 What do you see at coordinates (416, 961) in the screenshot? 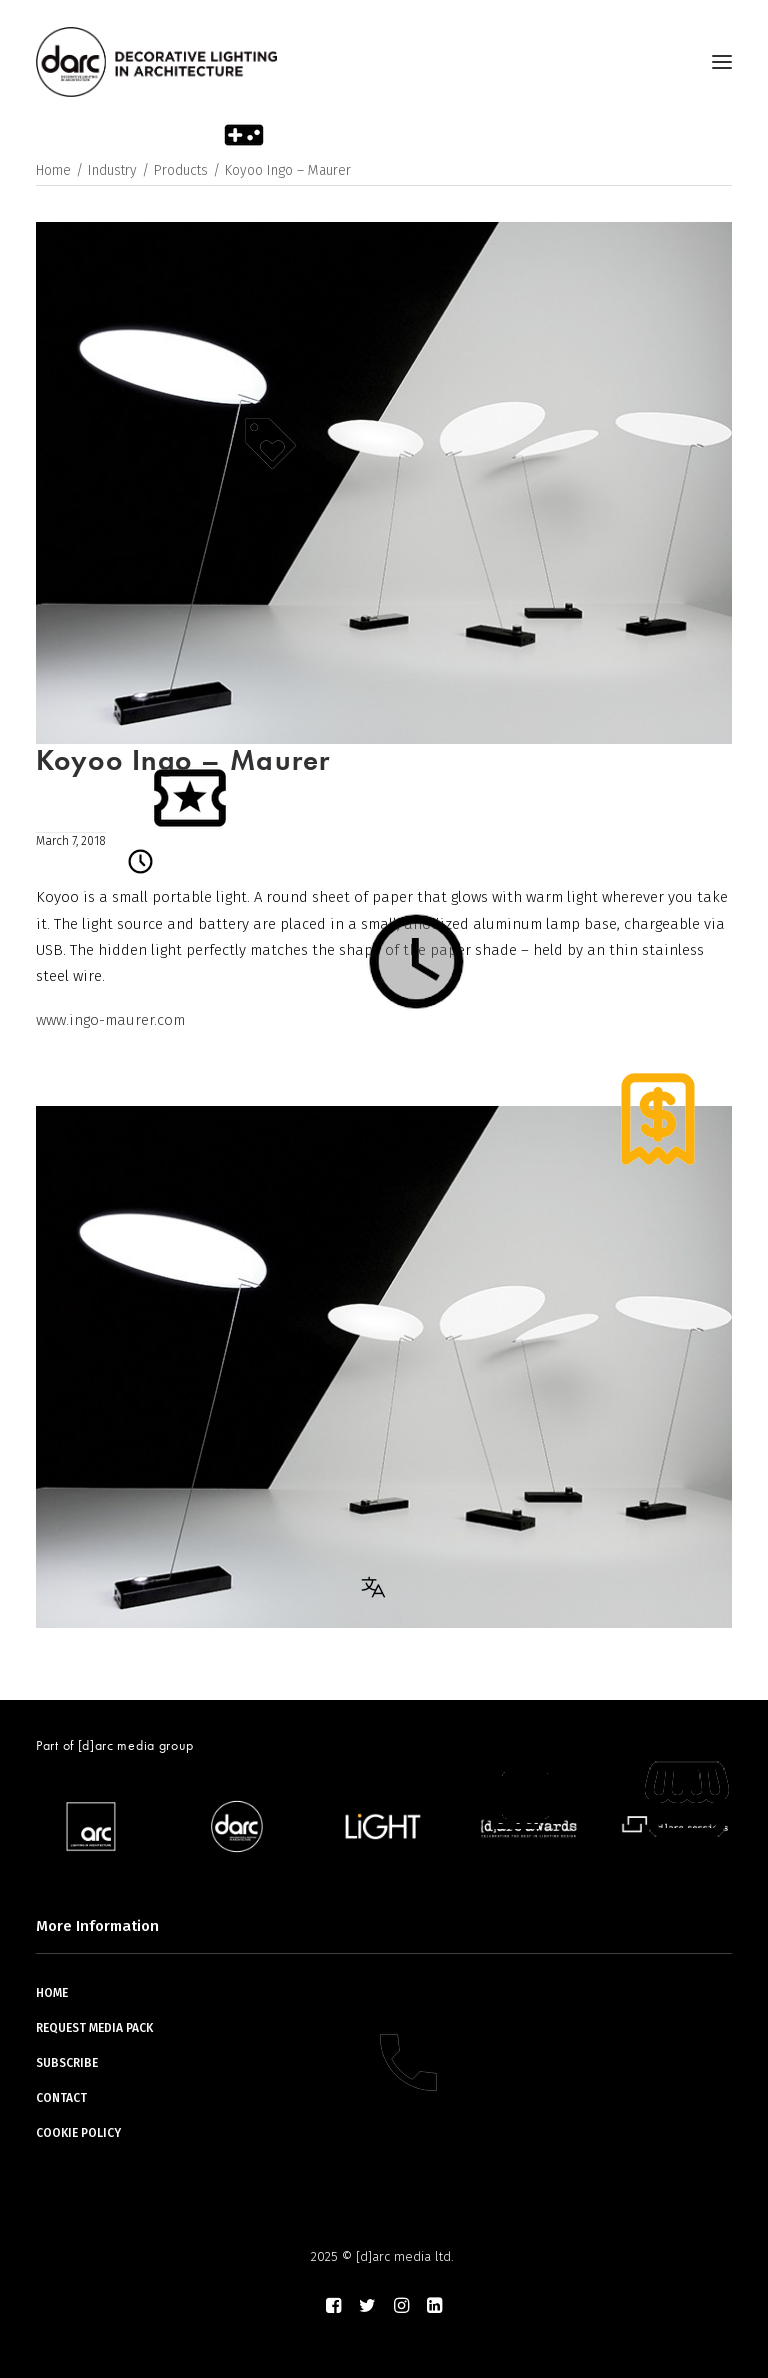
I see `view time or clock settings` at bounding box center [416, 961].